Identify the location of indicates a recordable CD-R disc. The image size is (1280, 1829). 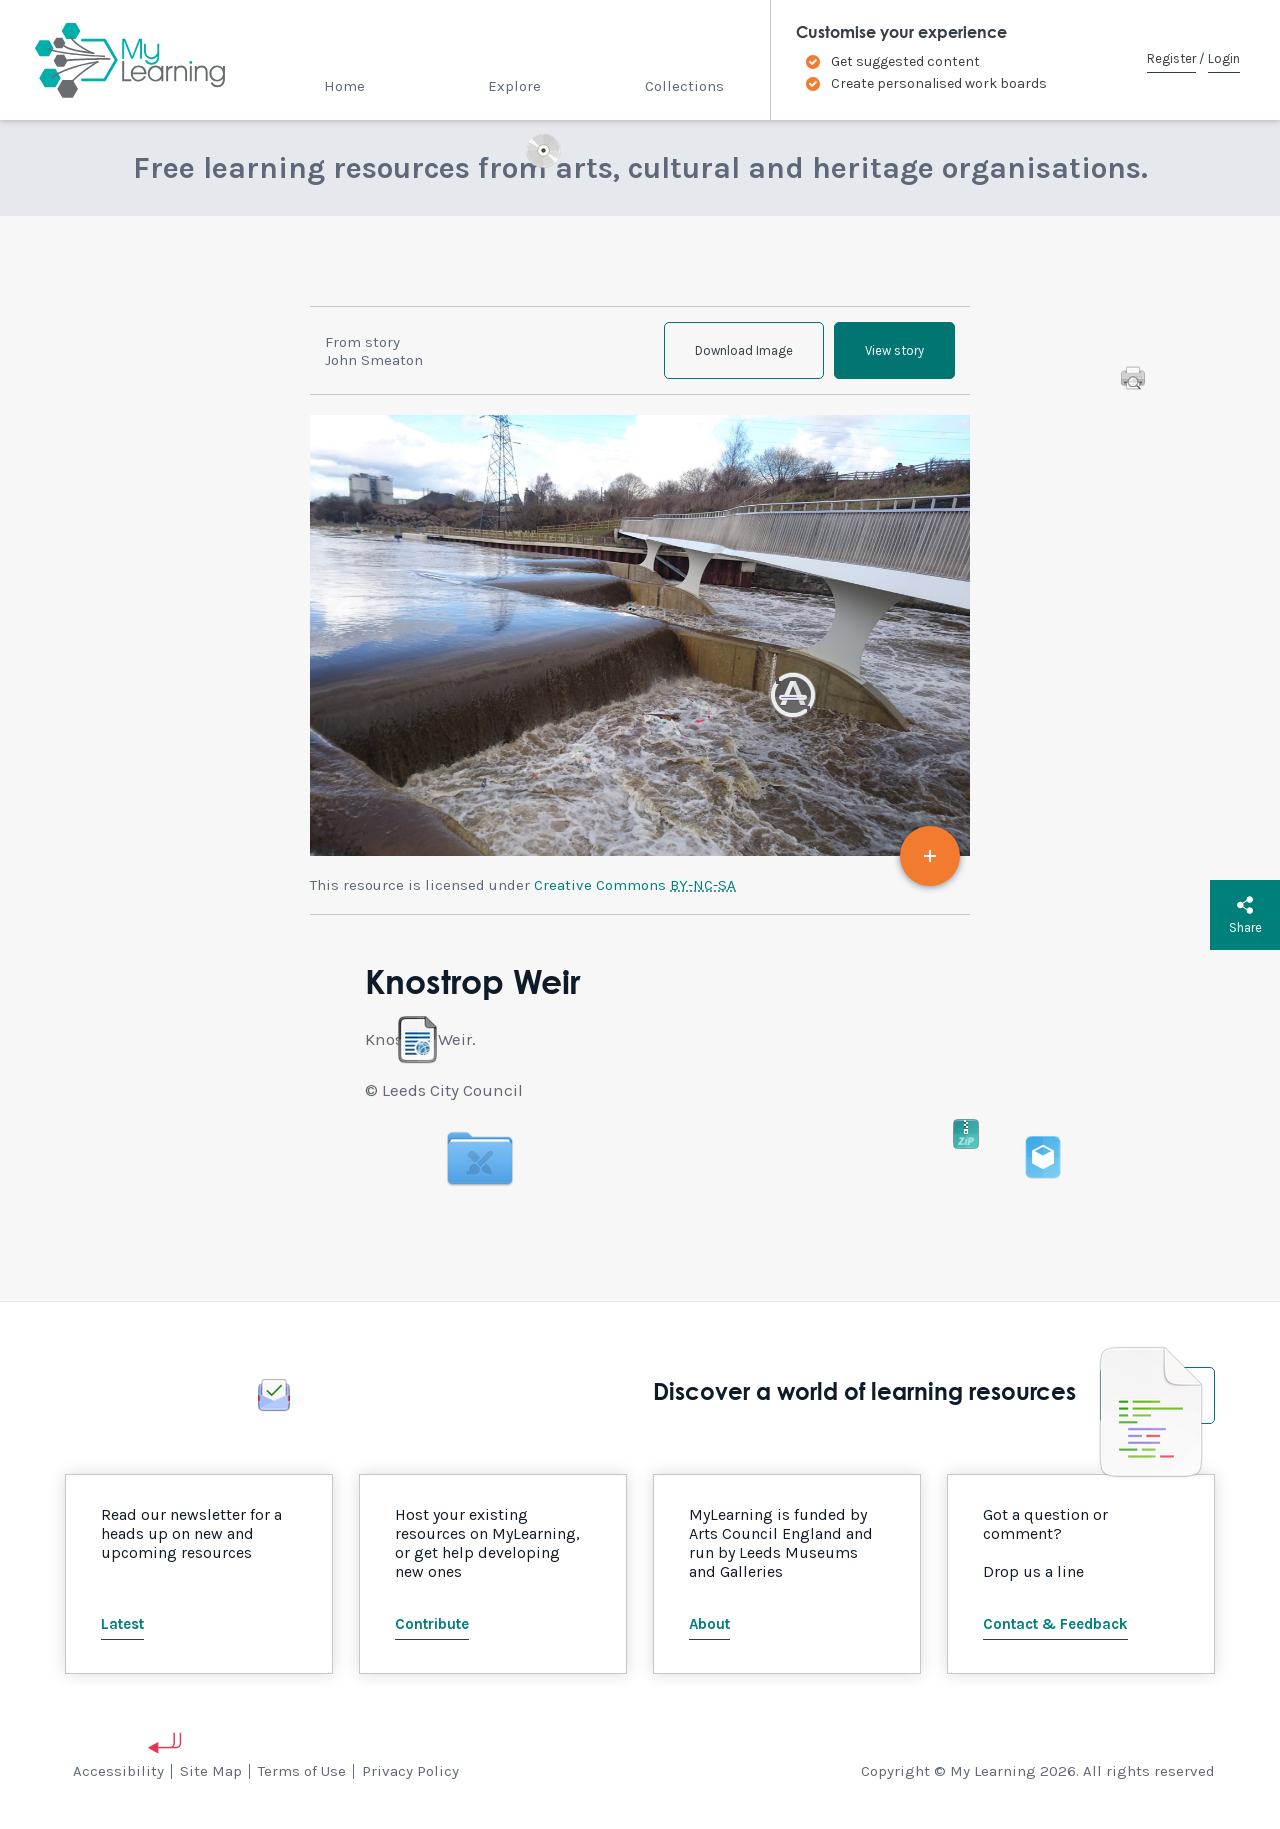
(543, 150).